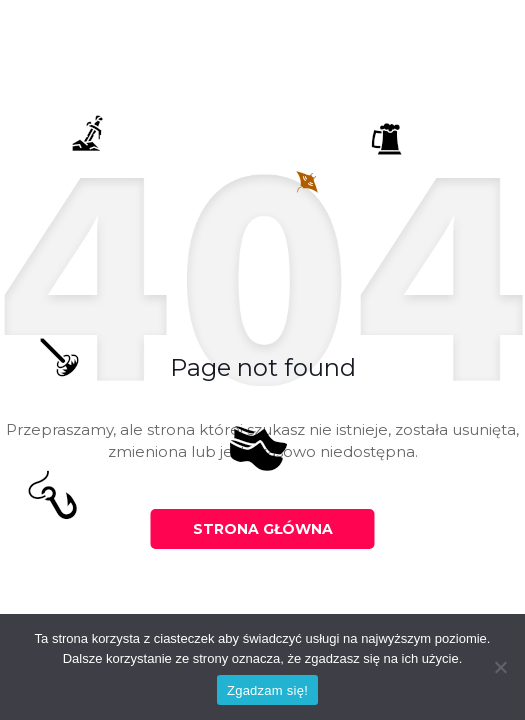 This screenshot has width=525, height=720. Describe the element at coordinates (90, 133) in the screenshot. I see `select a melee weapon in game inventory` at that location.